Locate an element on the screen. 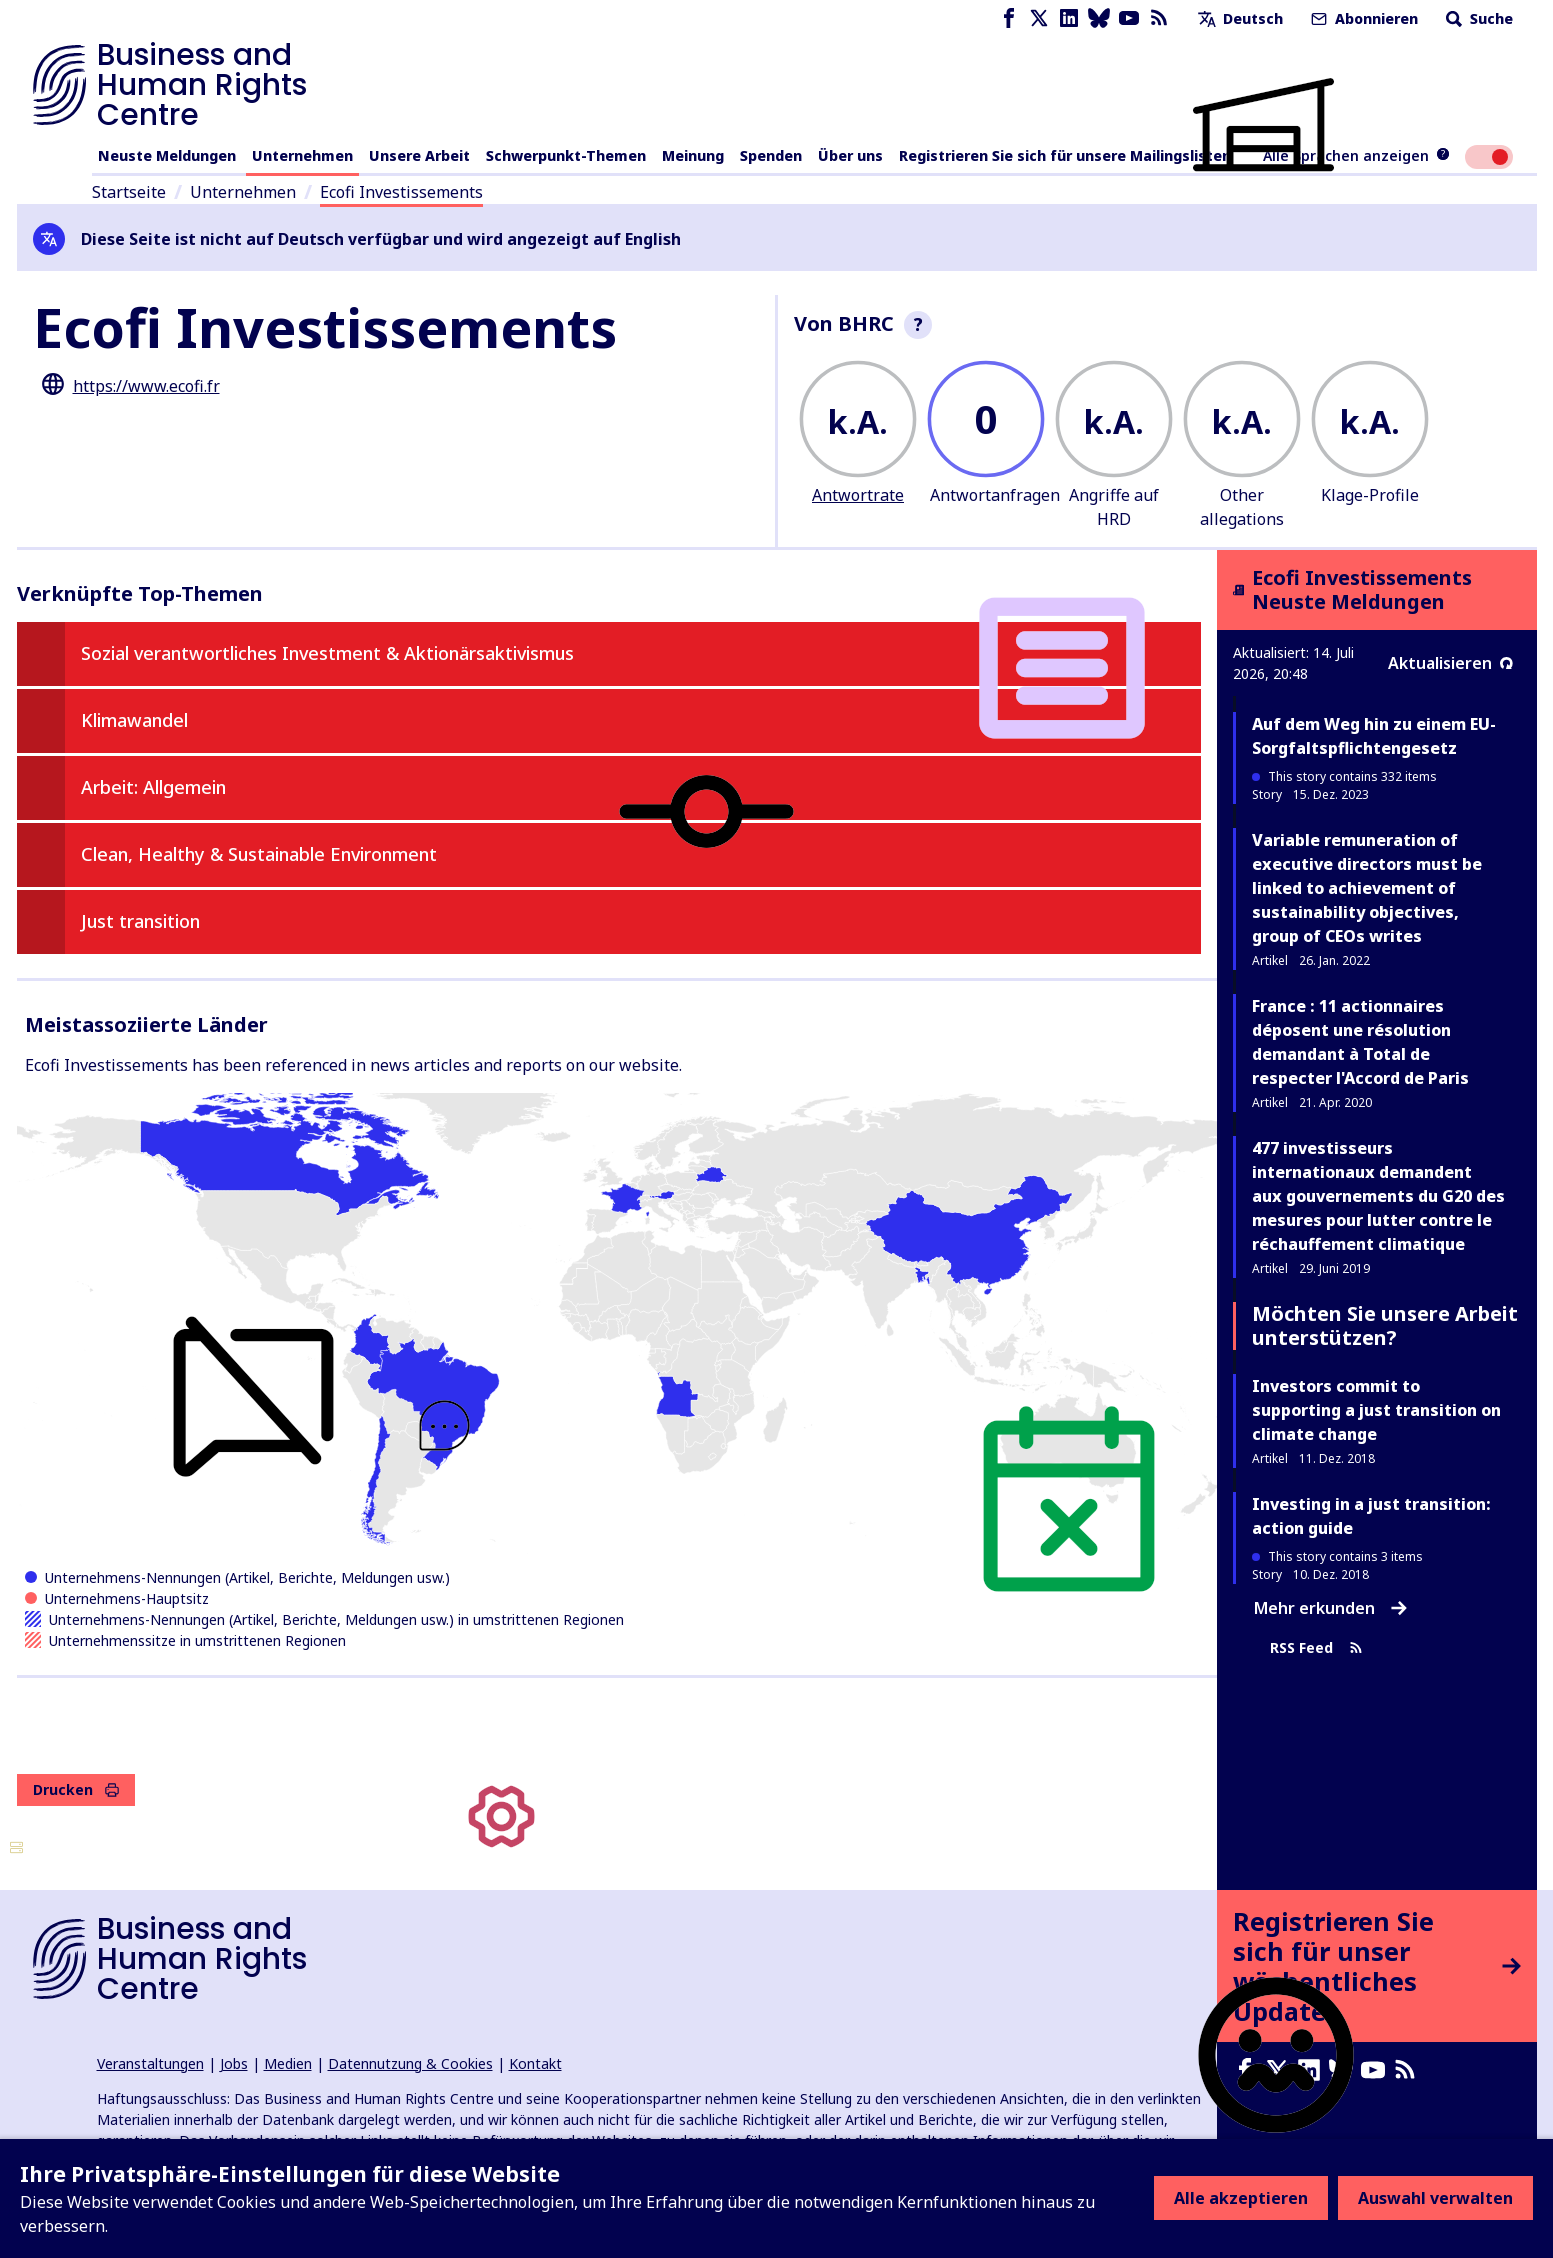 This screenshot has width=1553, height=2258. access warehouse or storage inventory is located at coordinates (1263, 129).